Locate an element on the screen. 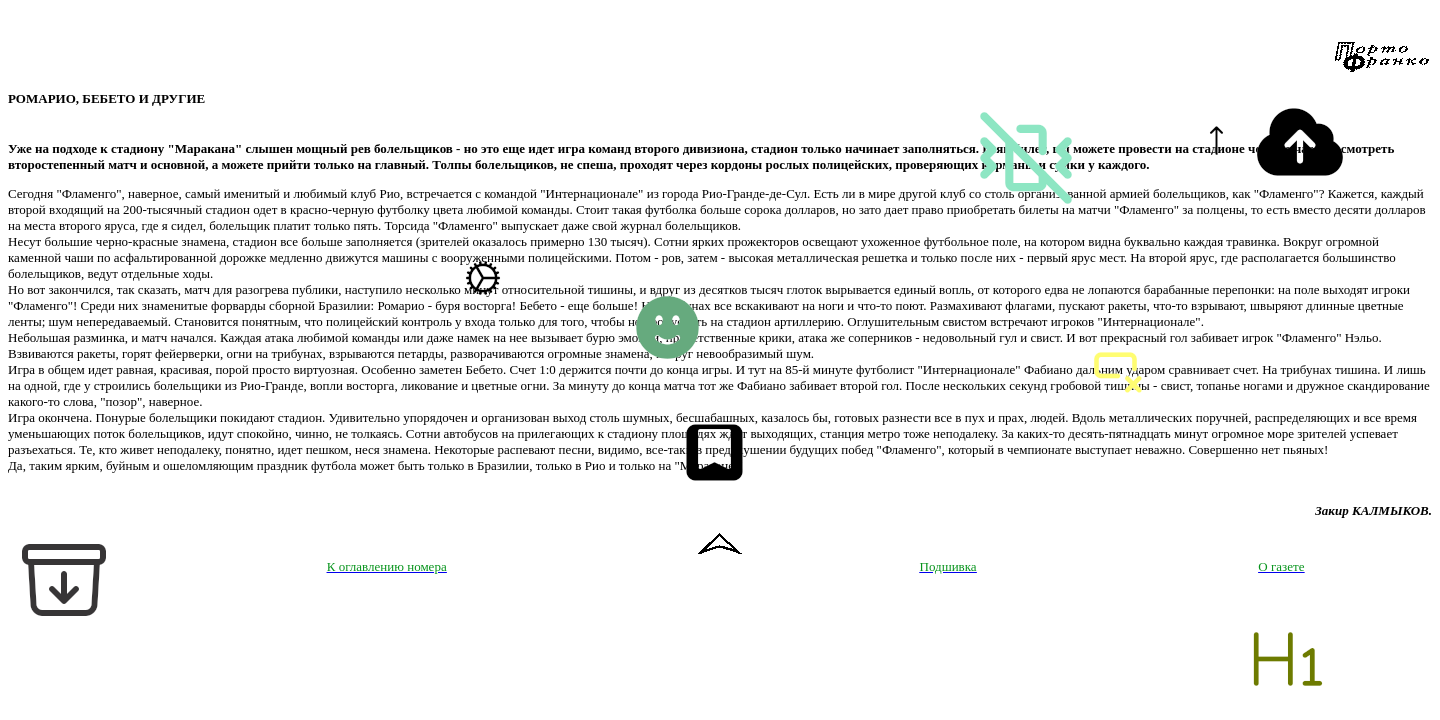 The image size is (1440, 720). scroll to top of page is located at coordinates (1216, 140).